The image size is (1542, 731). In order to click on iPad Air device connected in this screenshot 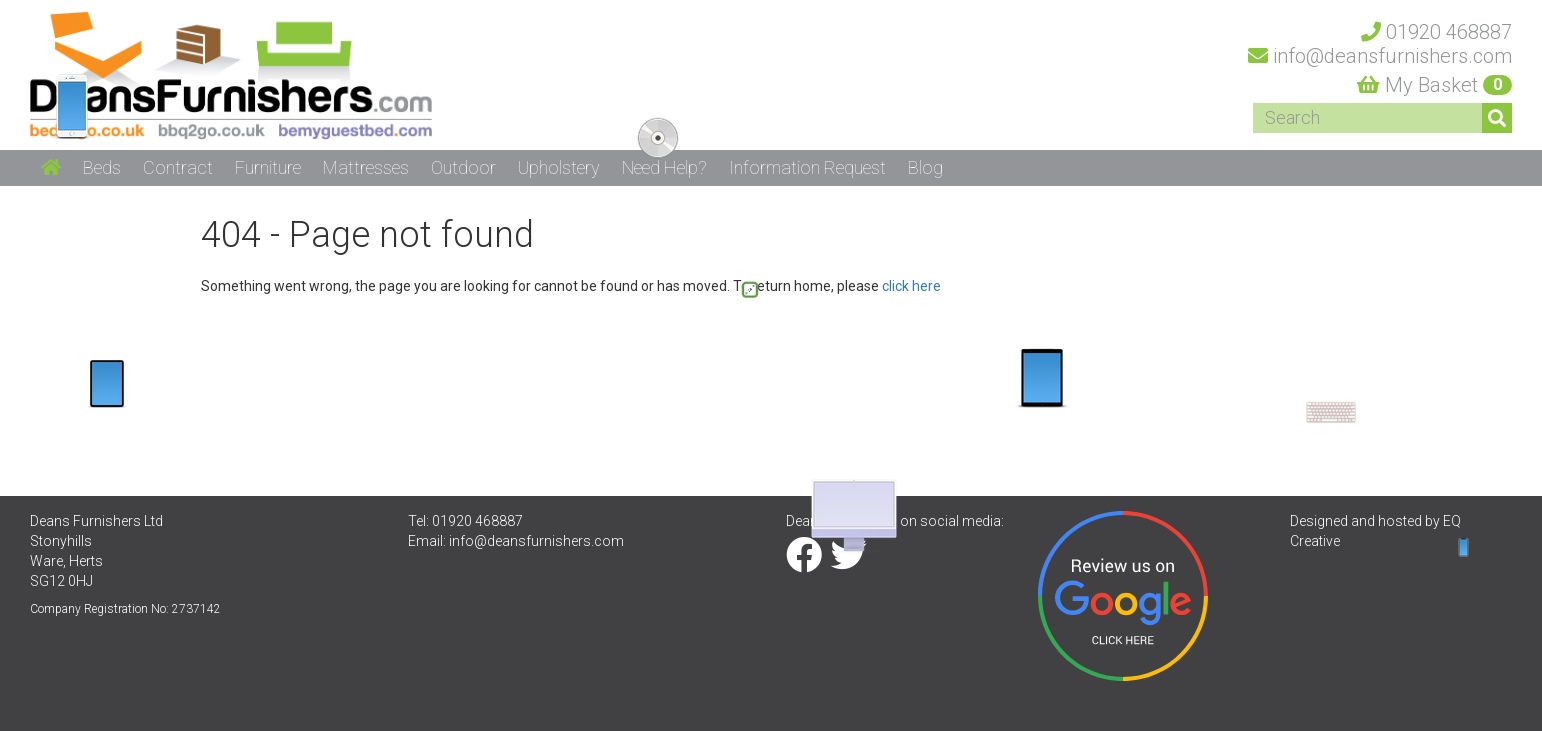, I will do `click(107, 384)`.